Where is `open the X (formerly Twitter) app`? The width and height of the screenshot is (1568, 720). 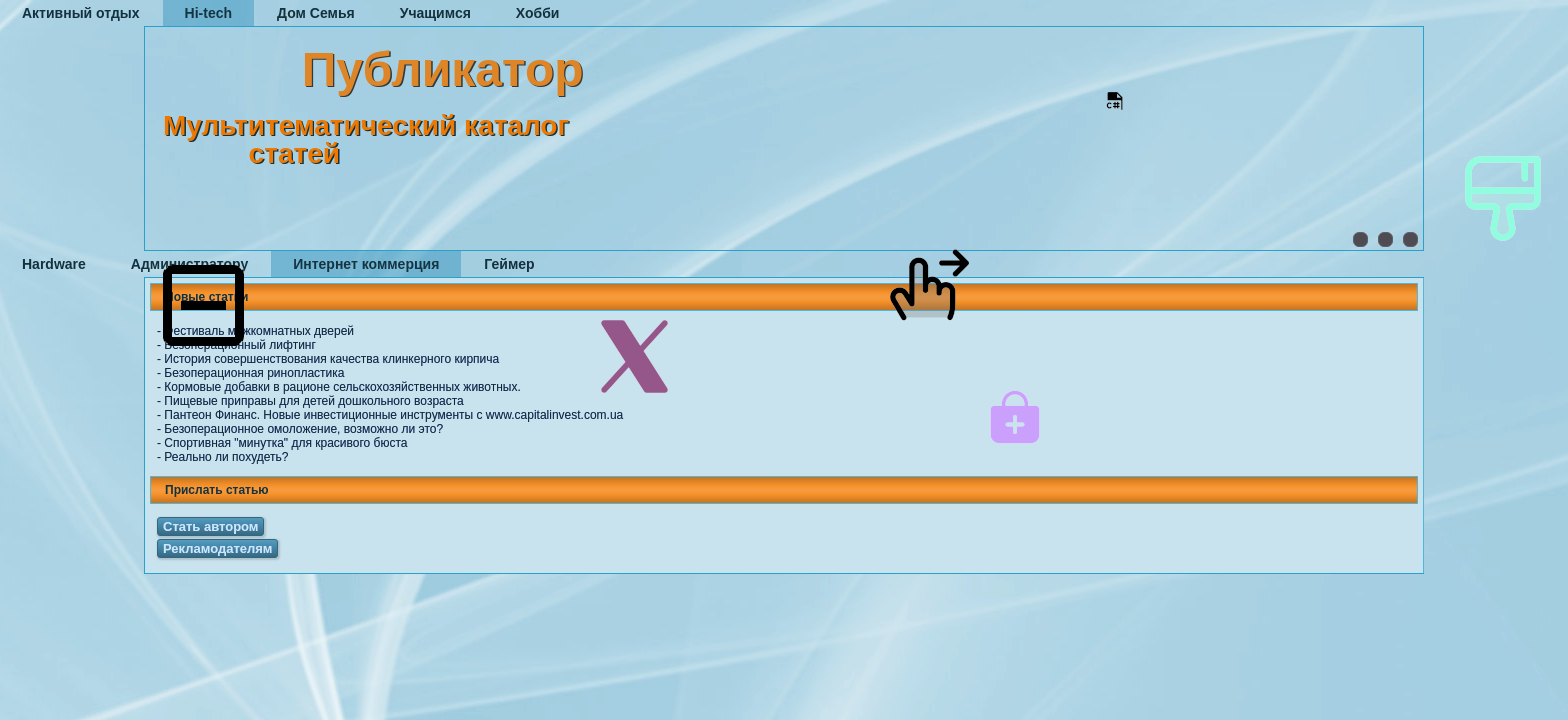 open the X (formerly Twitter) app is located at coordinates (634, 356).